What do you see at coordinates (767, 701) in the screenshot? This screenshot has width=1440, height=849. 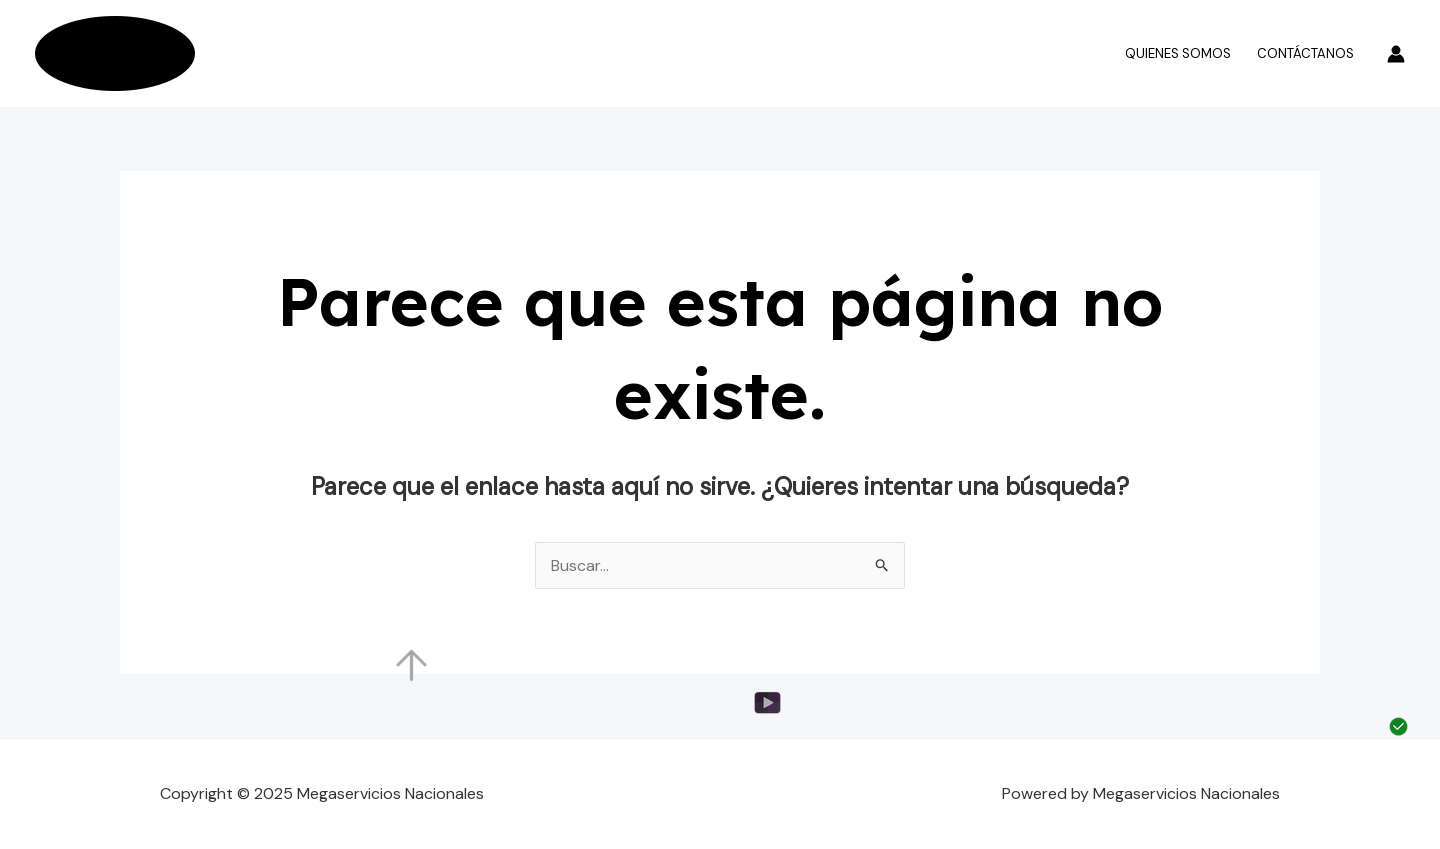 I see `a video file type indicator` at bounding box center [767, 701].